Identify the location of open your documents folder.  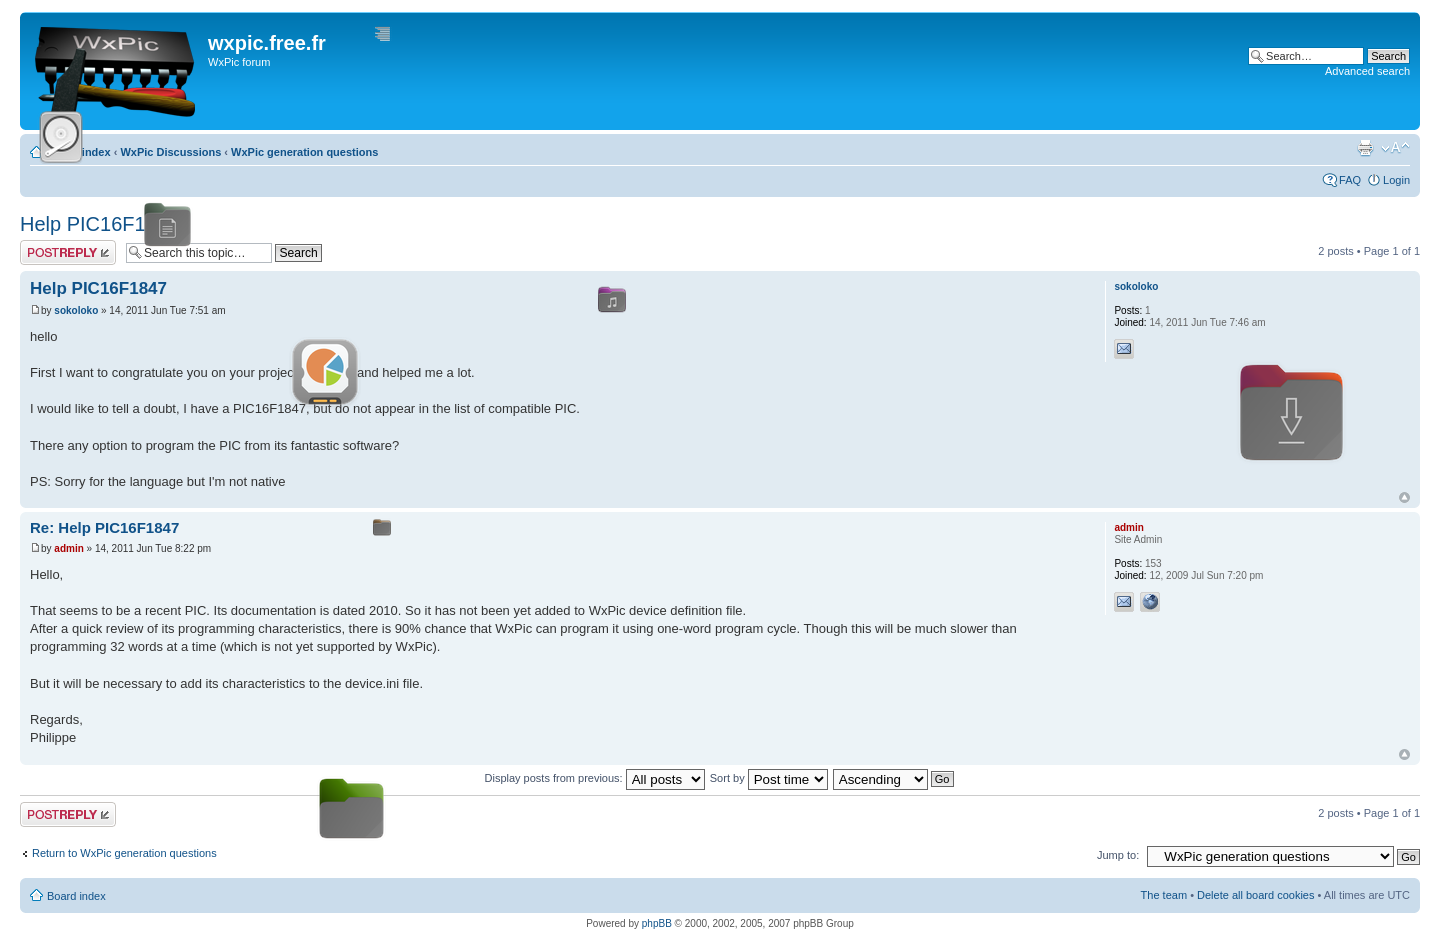
(167, 224).